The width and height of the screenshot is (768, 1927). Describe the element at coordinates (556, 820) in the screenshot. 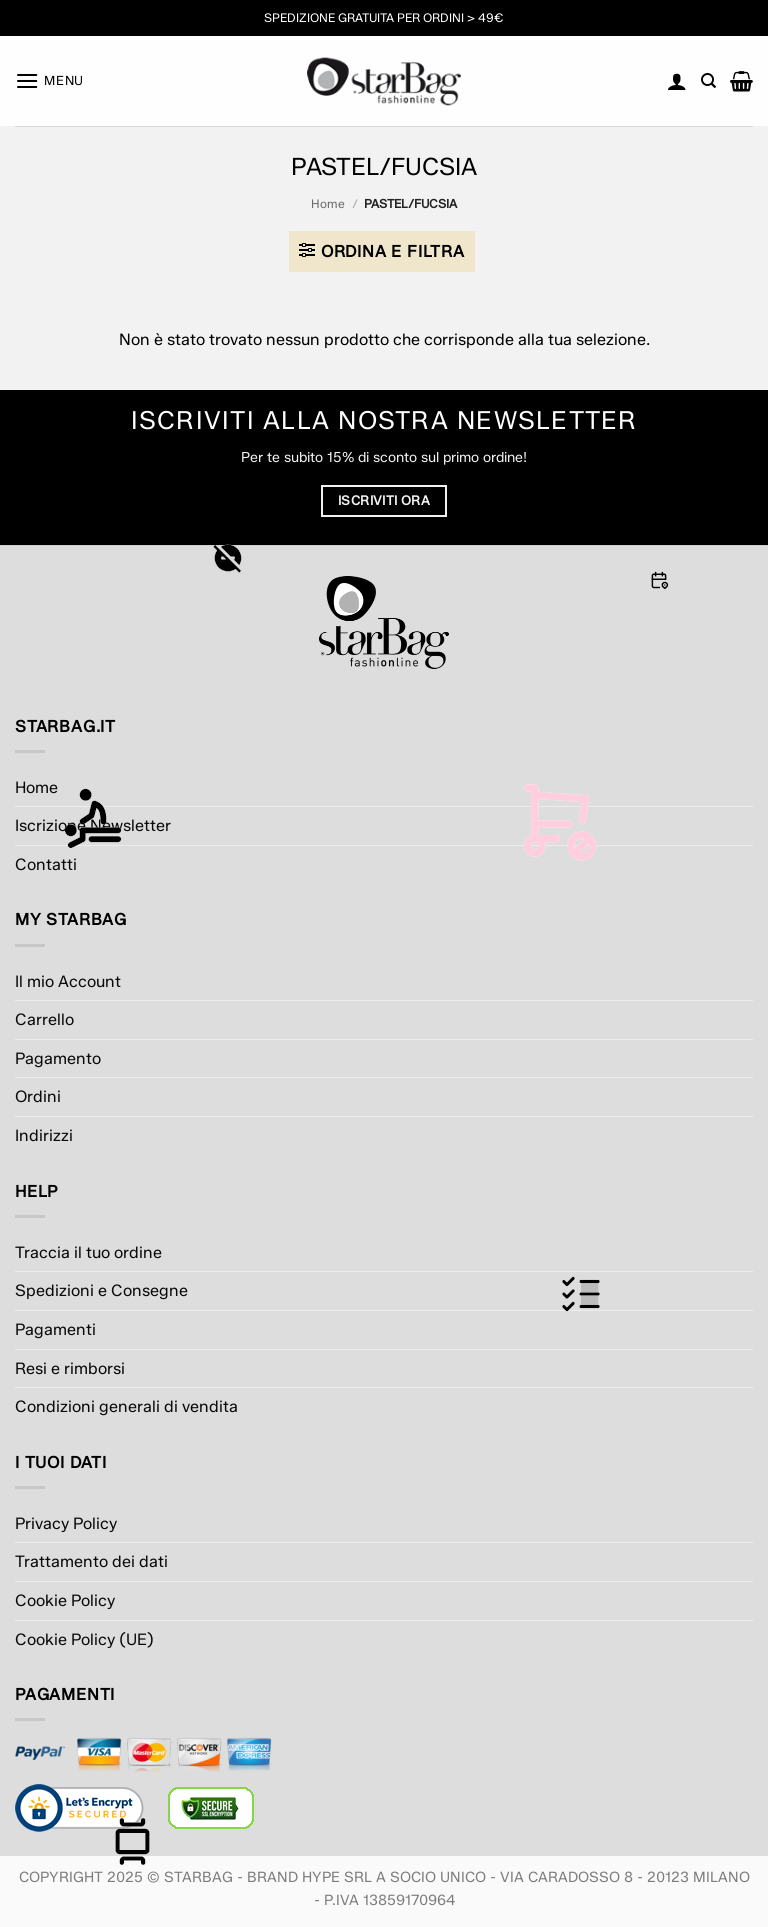

I see `cancel or remove your shopping cart` at that location.